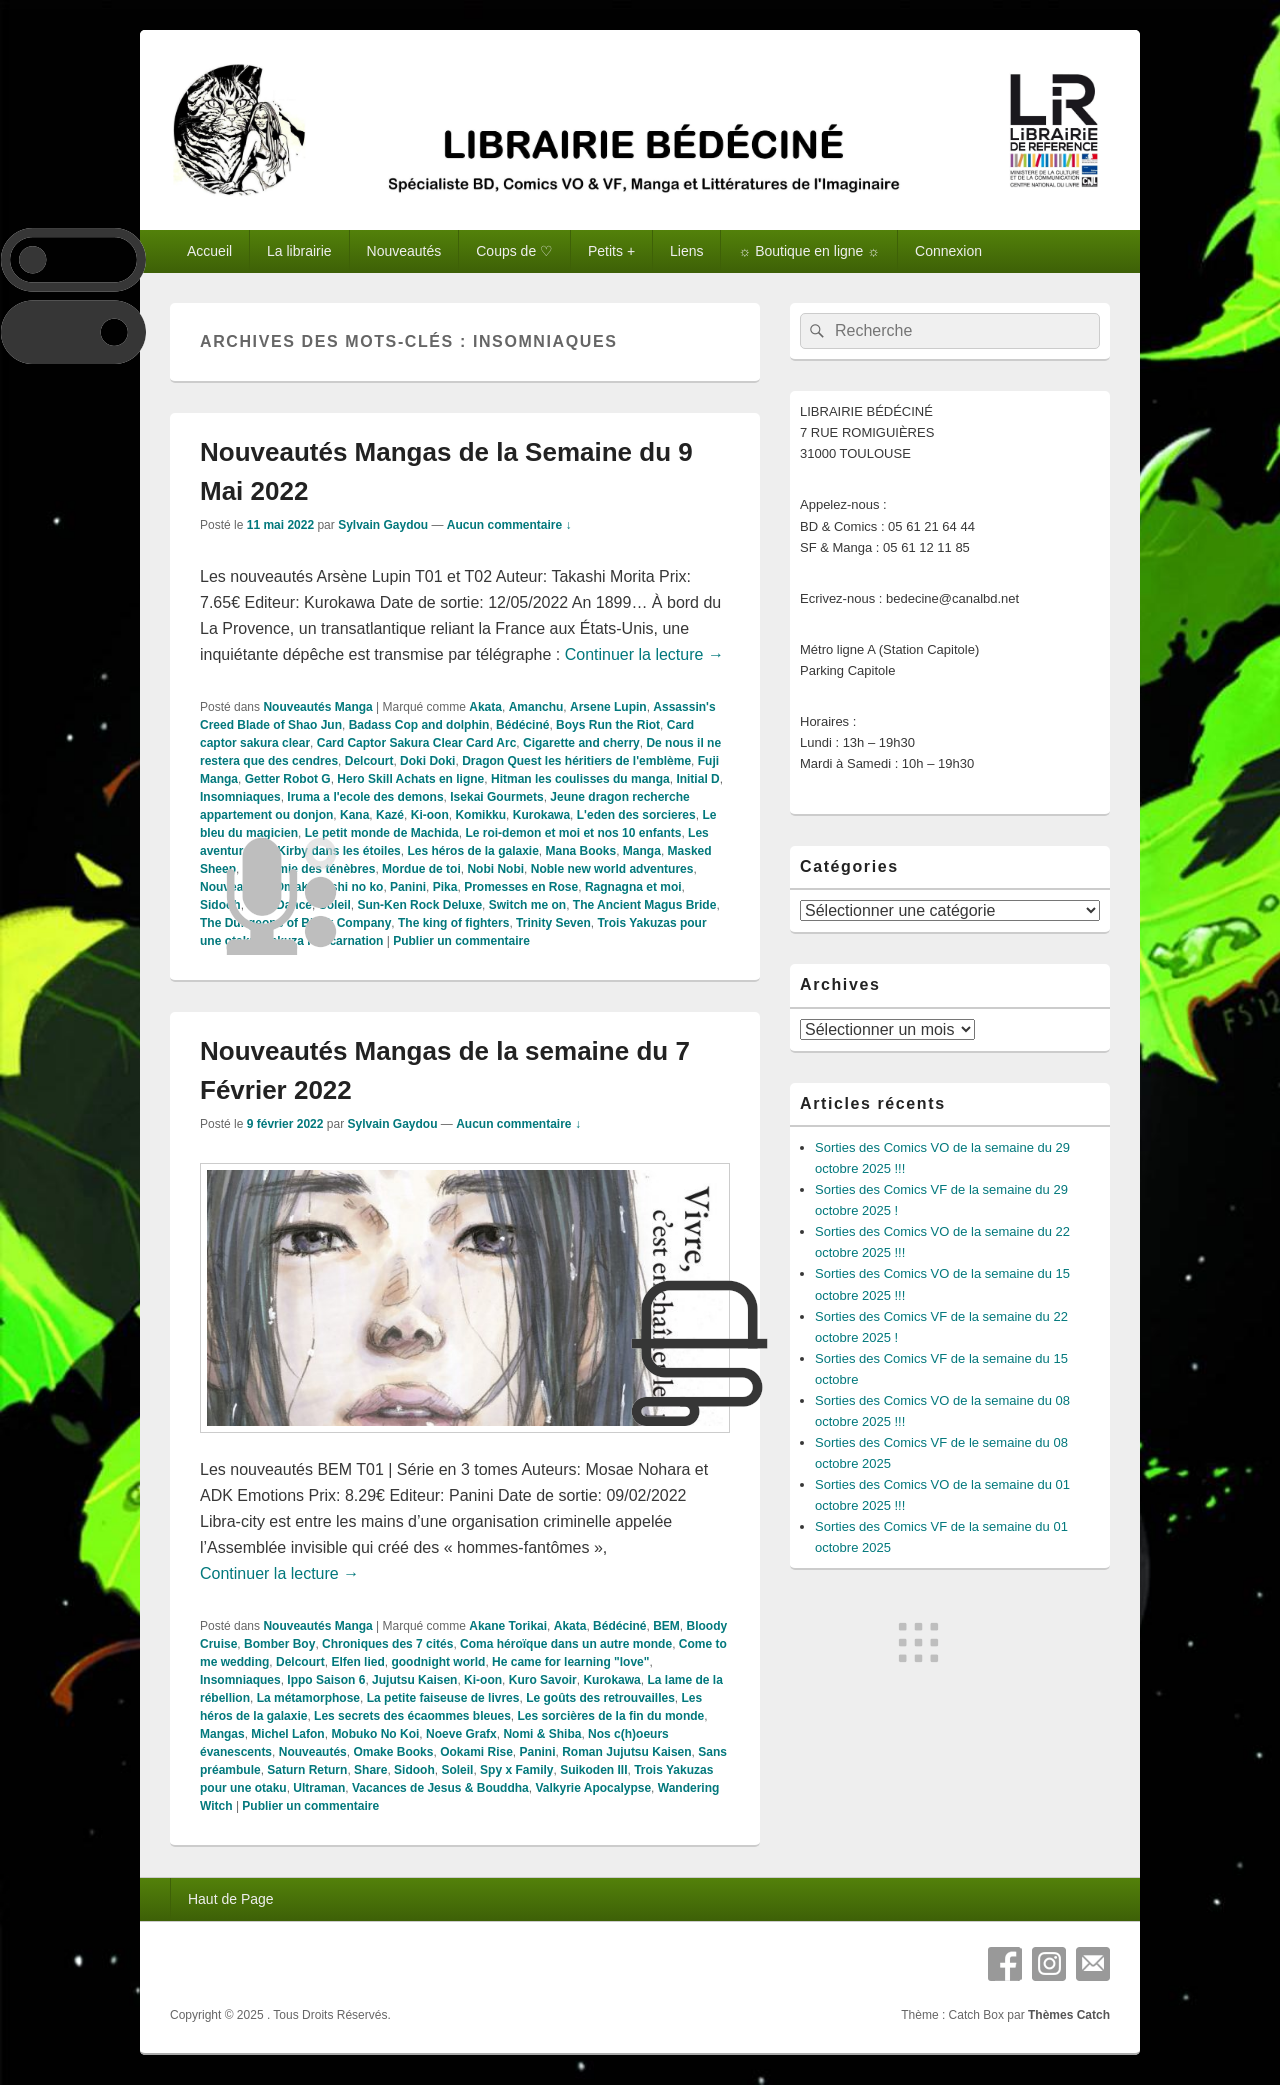 This screenshot has width=1280, height=2085. What do you see at coordinates (918, 1642) in the screenshot?
I see `switch to grid view layout` at bounding box center [918, 1642].